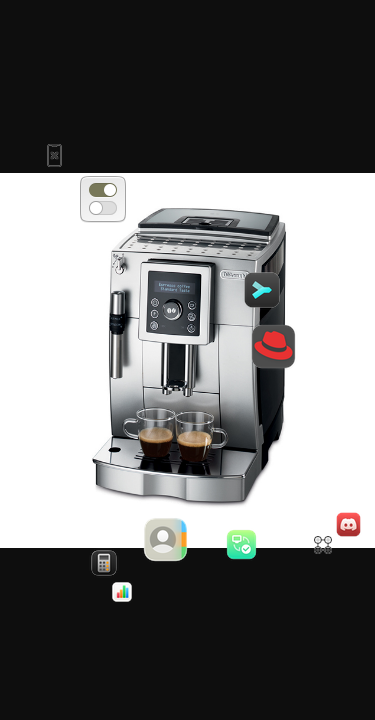 This screenshot has height=720, width=375. I want to click on open Red Hat Enterprise Linux application, so click(273, 346).